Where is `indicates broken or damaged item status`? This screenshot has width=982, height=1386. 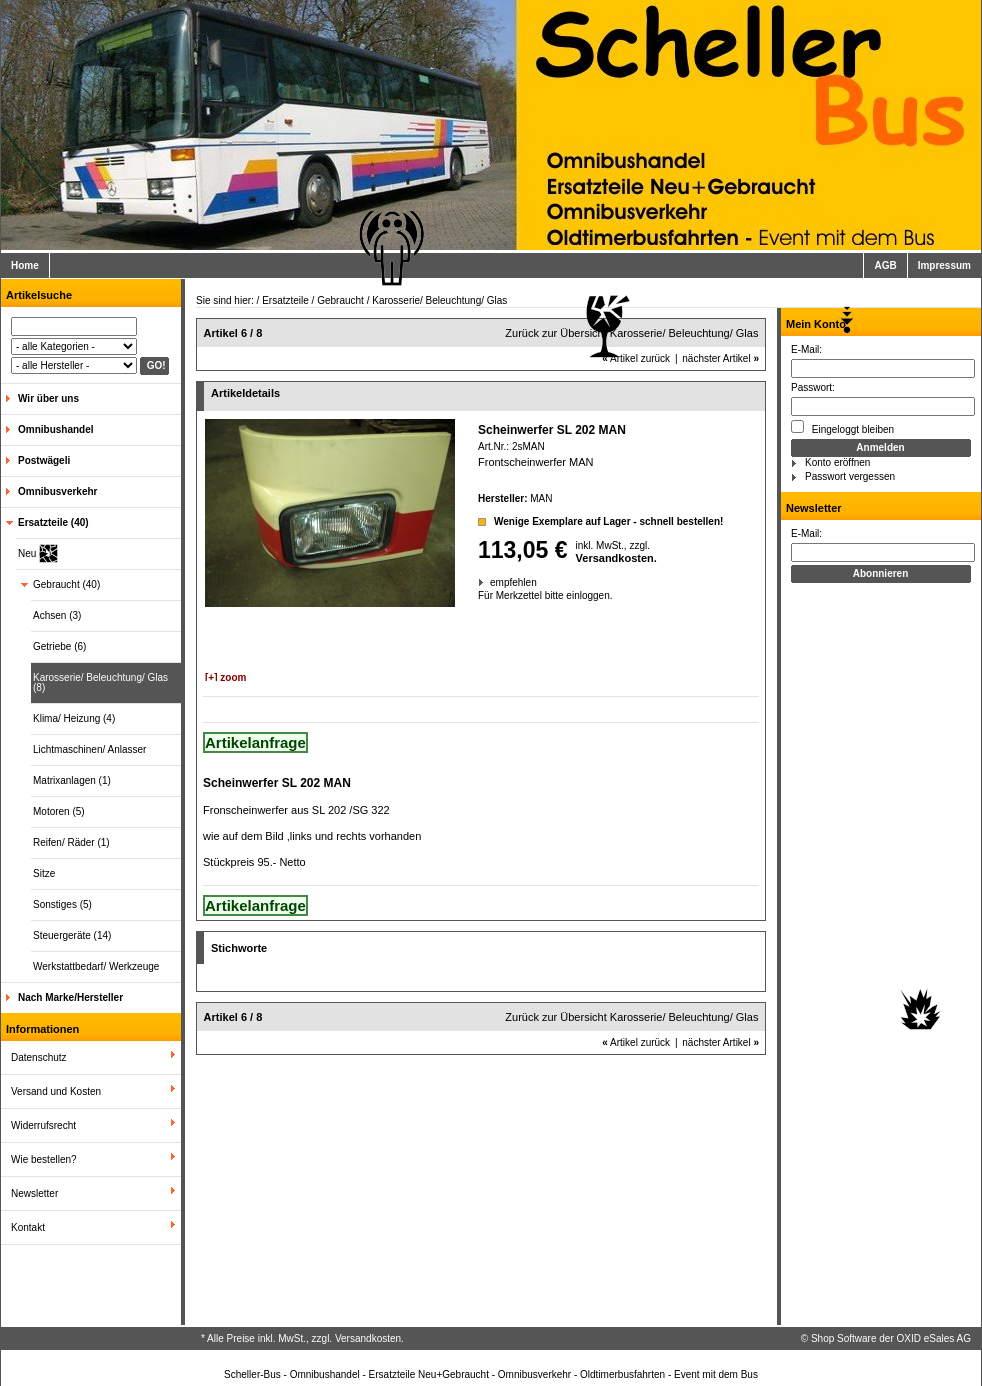
indicates broken or damaged item status is located at coordinates (48, 553).